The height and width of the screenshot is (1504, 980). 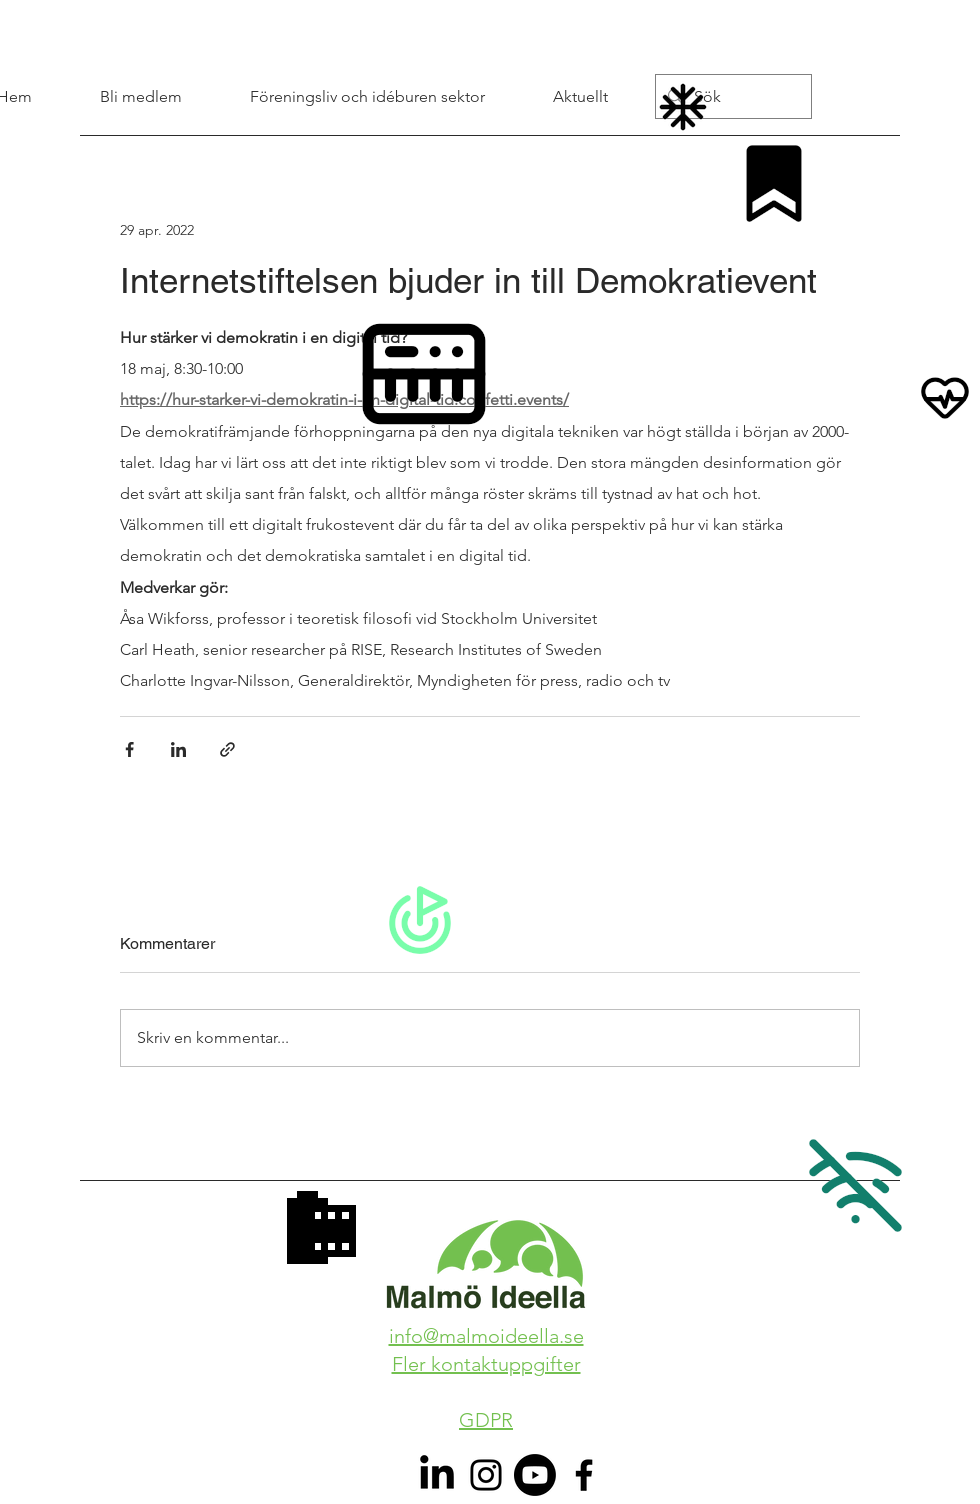 I want to click on view health or fitness tracking data, so click(x=945, y=397).